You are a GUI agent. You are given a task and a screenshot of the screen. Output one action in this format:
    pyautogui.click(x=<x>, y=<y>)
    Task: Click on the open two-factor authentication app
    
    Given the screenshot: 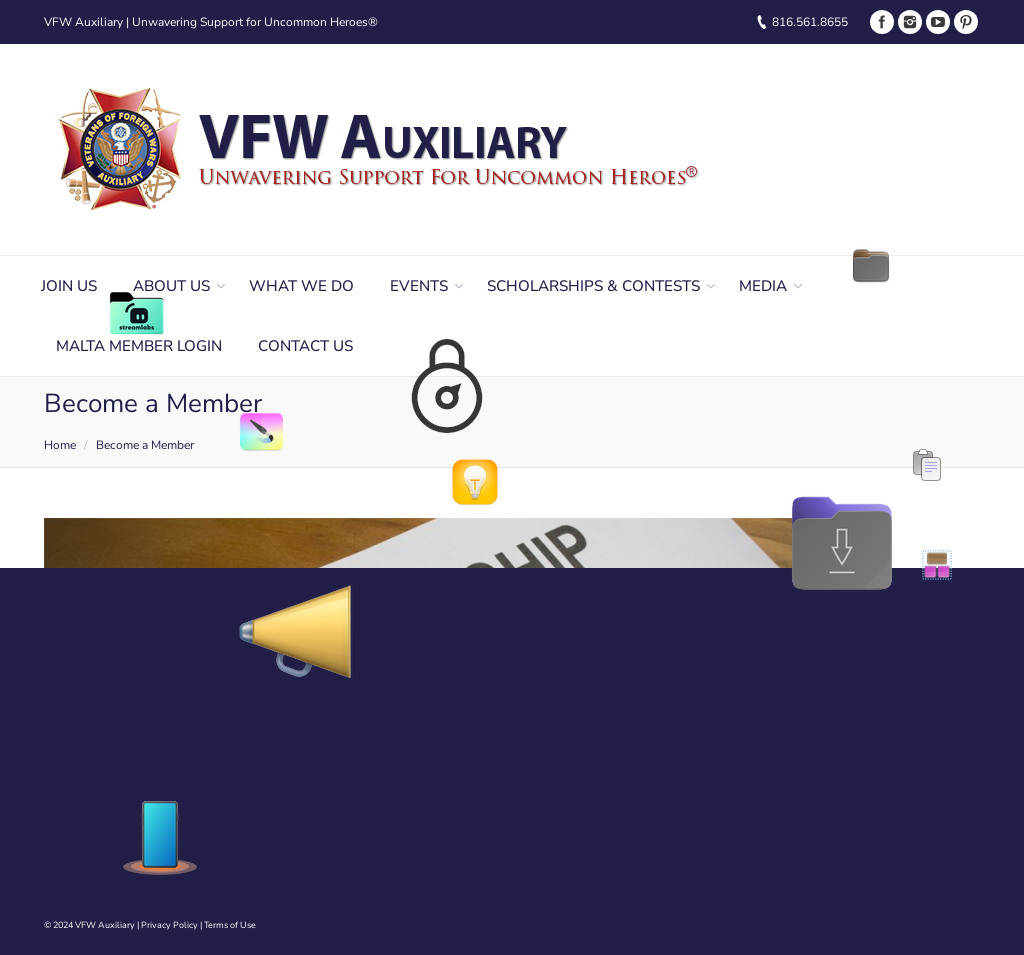 What is the action you would take?
    pyautogui.click(x=447, y=386)
    